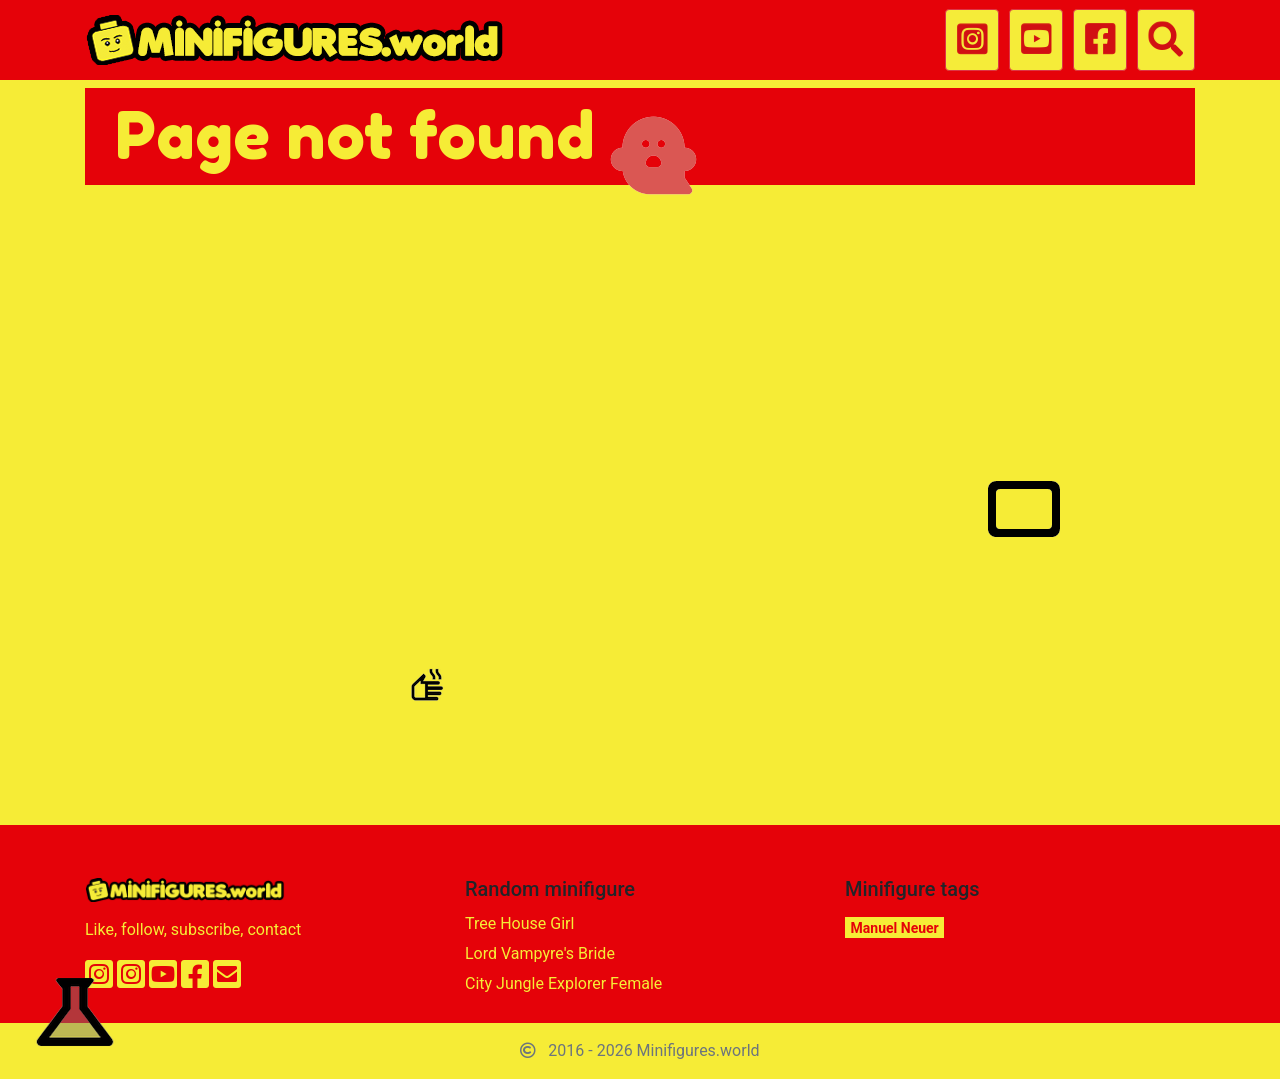  What do you see at coordinates (1024, 509) in the screenshot?
I see `crop image to 5:4 aspect ratio` at bounding box center [1024, 509].